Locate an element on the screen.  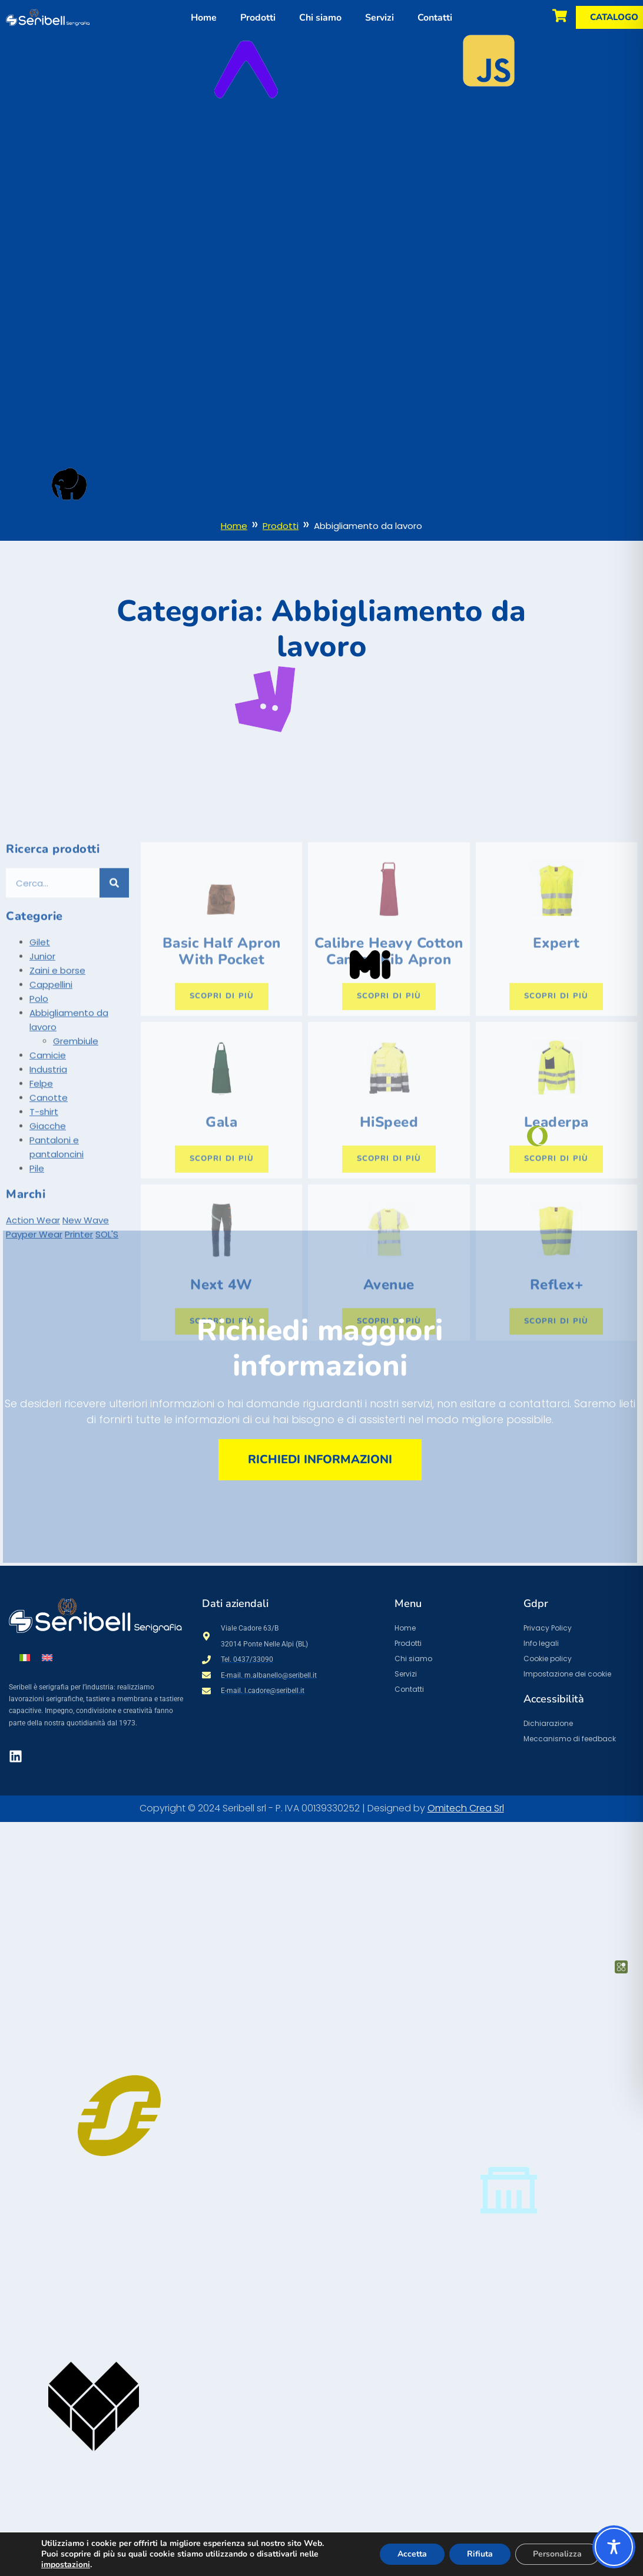
open the Misskey app is located at coordinates (370, 964).